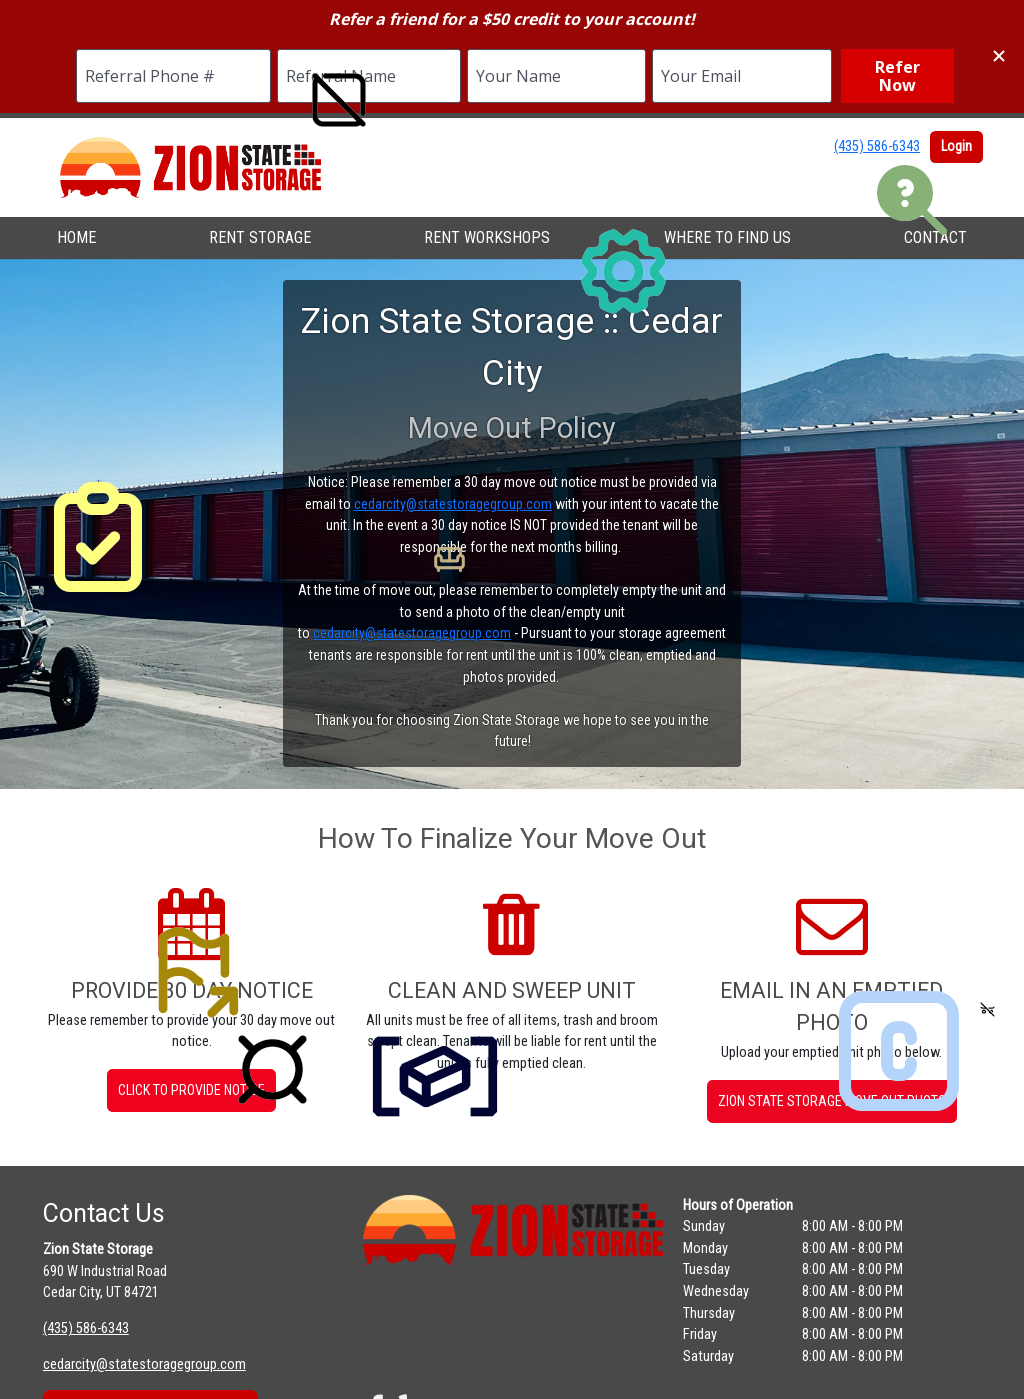  Describe the element at coordinates (899, 1051) in the screenshot. I see `carbon design system logo` at that location.